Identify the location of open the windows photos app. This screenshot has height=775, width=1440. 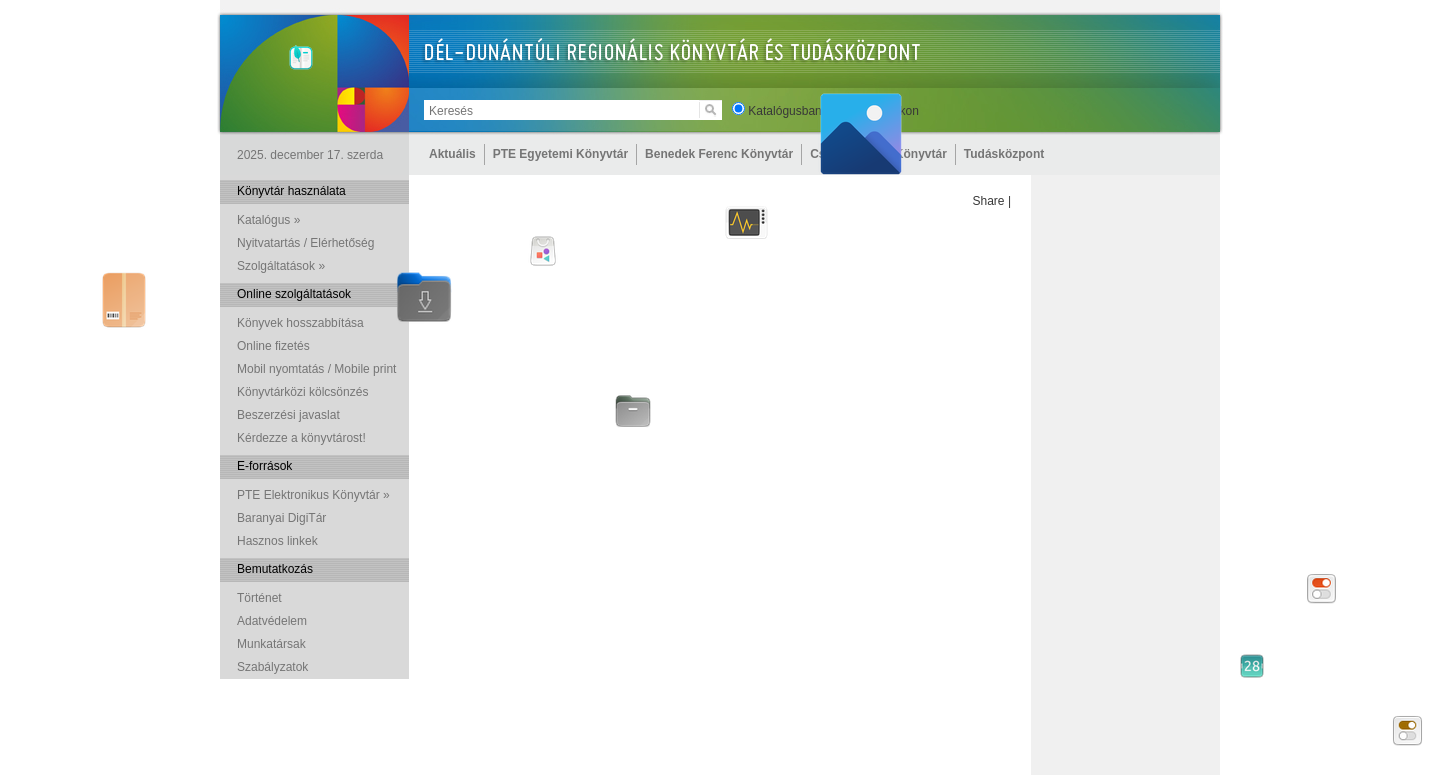
(861, 134).